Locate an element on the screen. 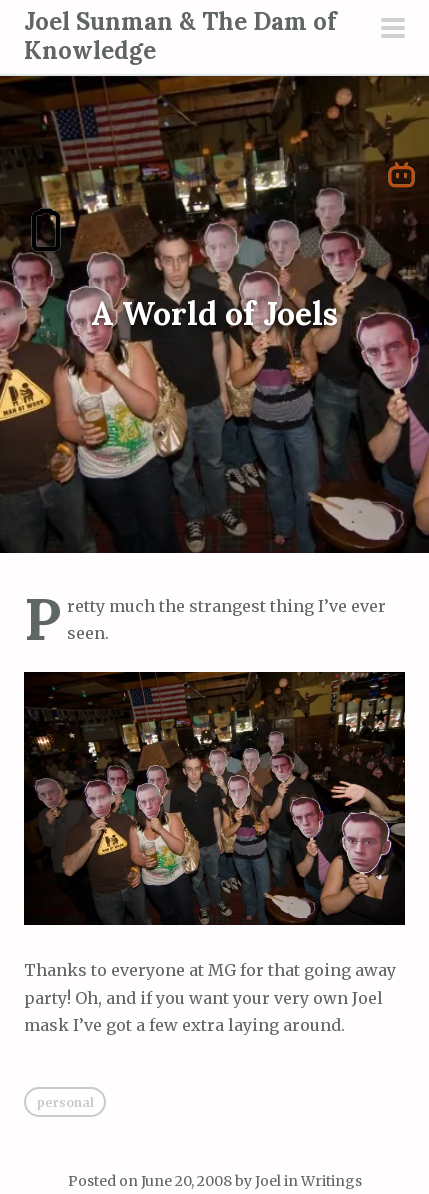 The width and height of the screenshot is (429, 1194). open bilibili video streaming app is located at coordinates (401, 175).